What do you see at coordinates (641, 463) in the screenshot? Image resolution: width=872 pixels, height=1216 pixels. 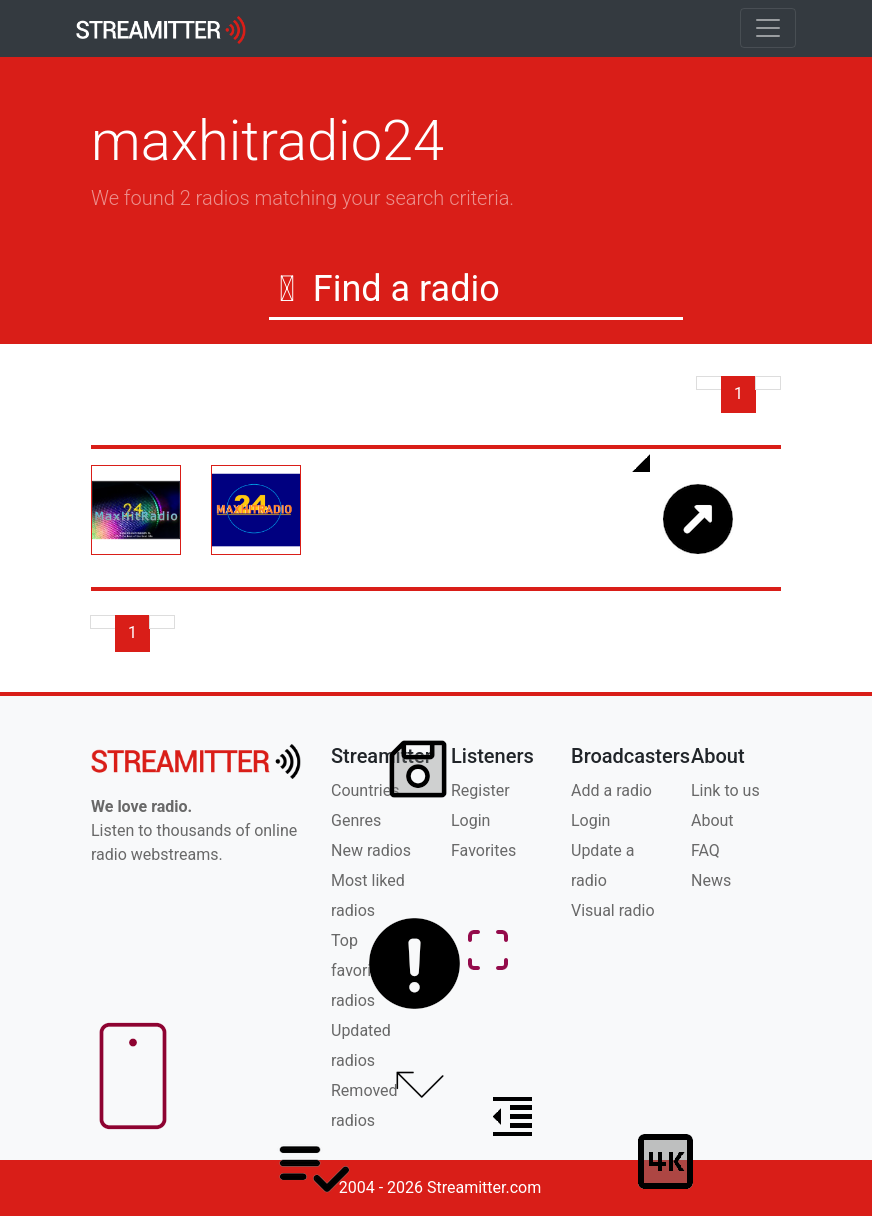 I see `indicates full cellular signal strength` at bounding box center [641, 463].